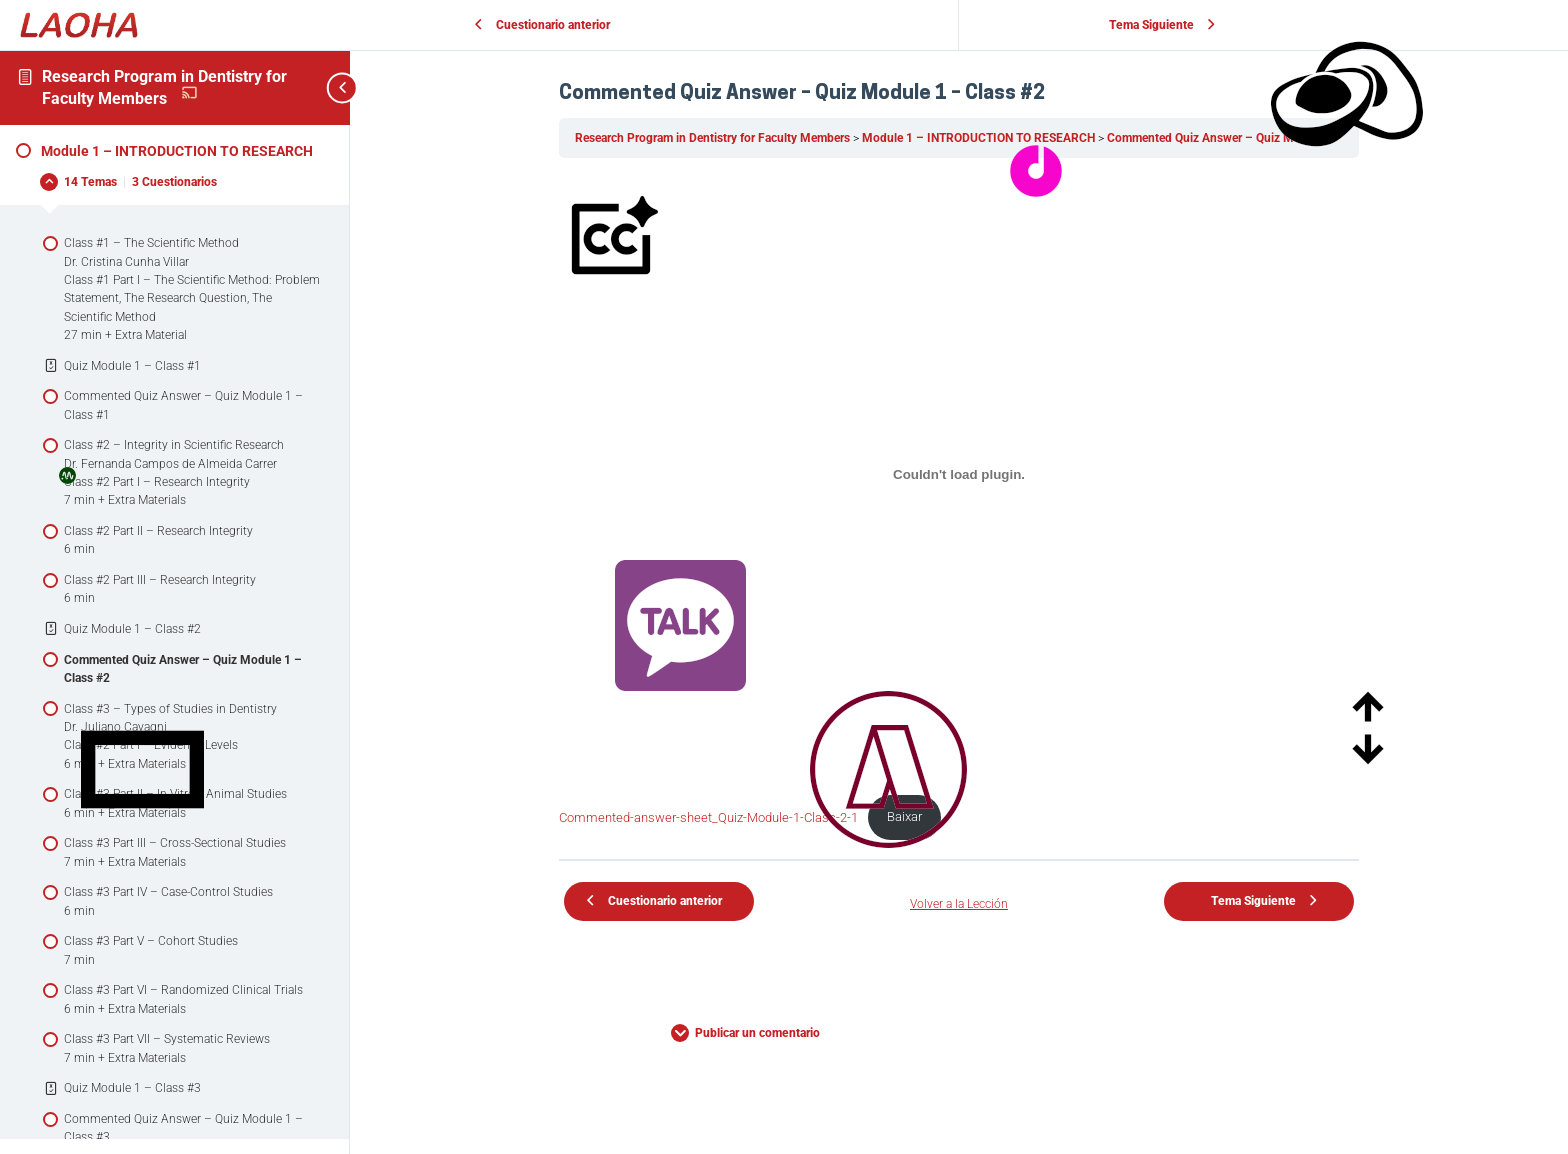  What do you see at coordinates (142, 769) in the screenshot?
I see `purism brand logo` at bounding box center [142, 769].